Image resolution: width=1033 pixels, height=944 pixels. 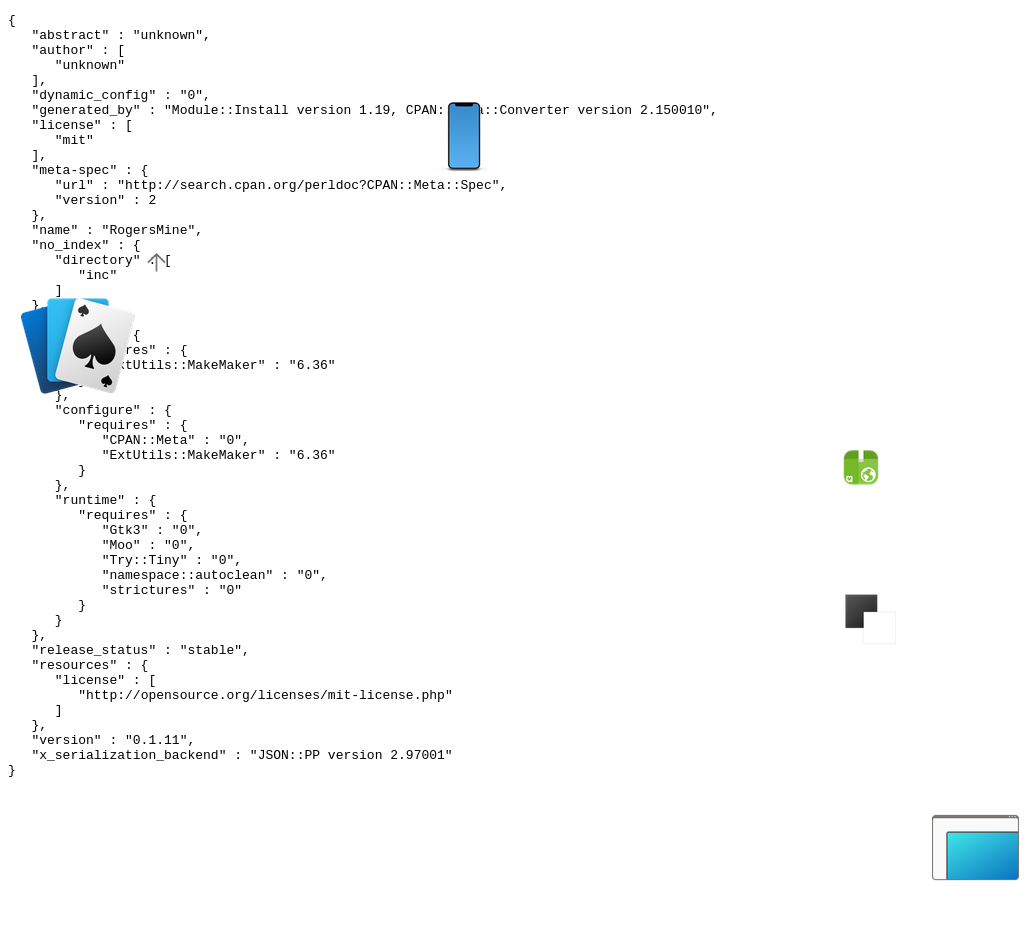 I want to click on manage software package sources and repositories, so click(x=861, y=468).